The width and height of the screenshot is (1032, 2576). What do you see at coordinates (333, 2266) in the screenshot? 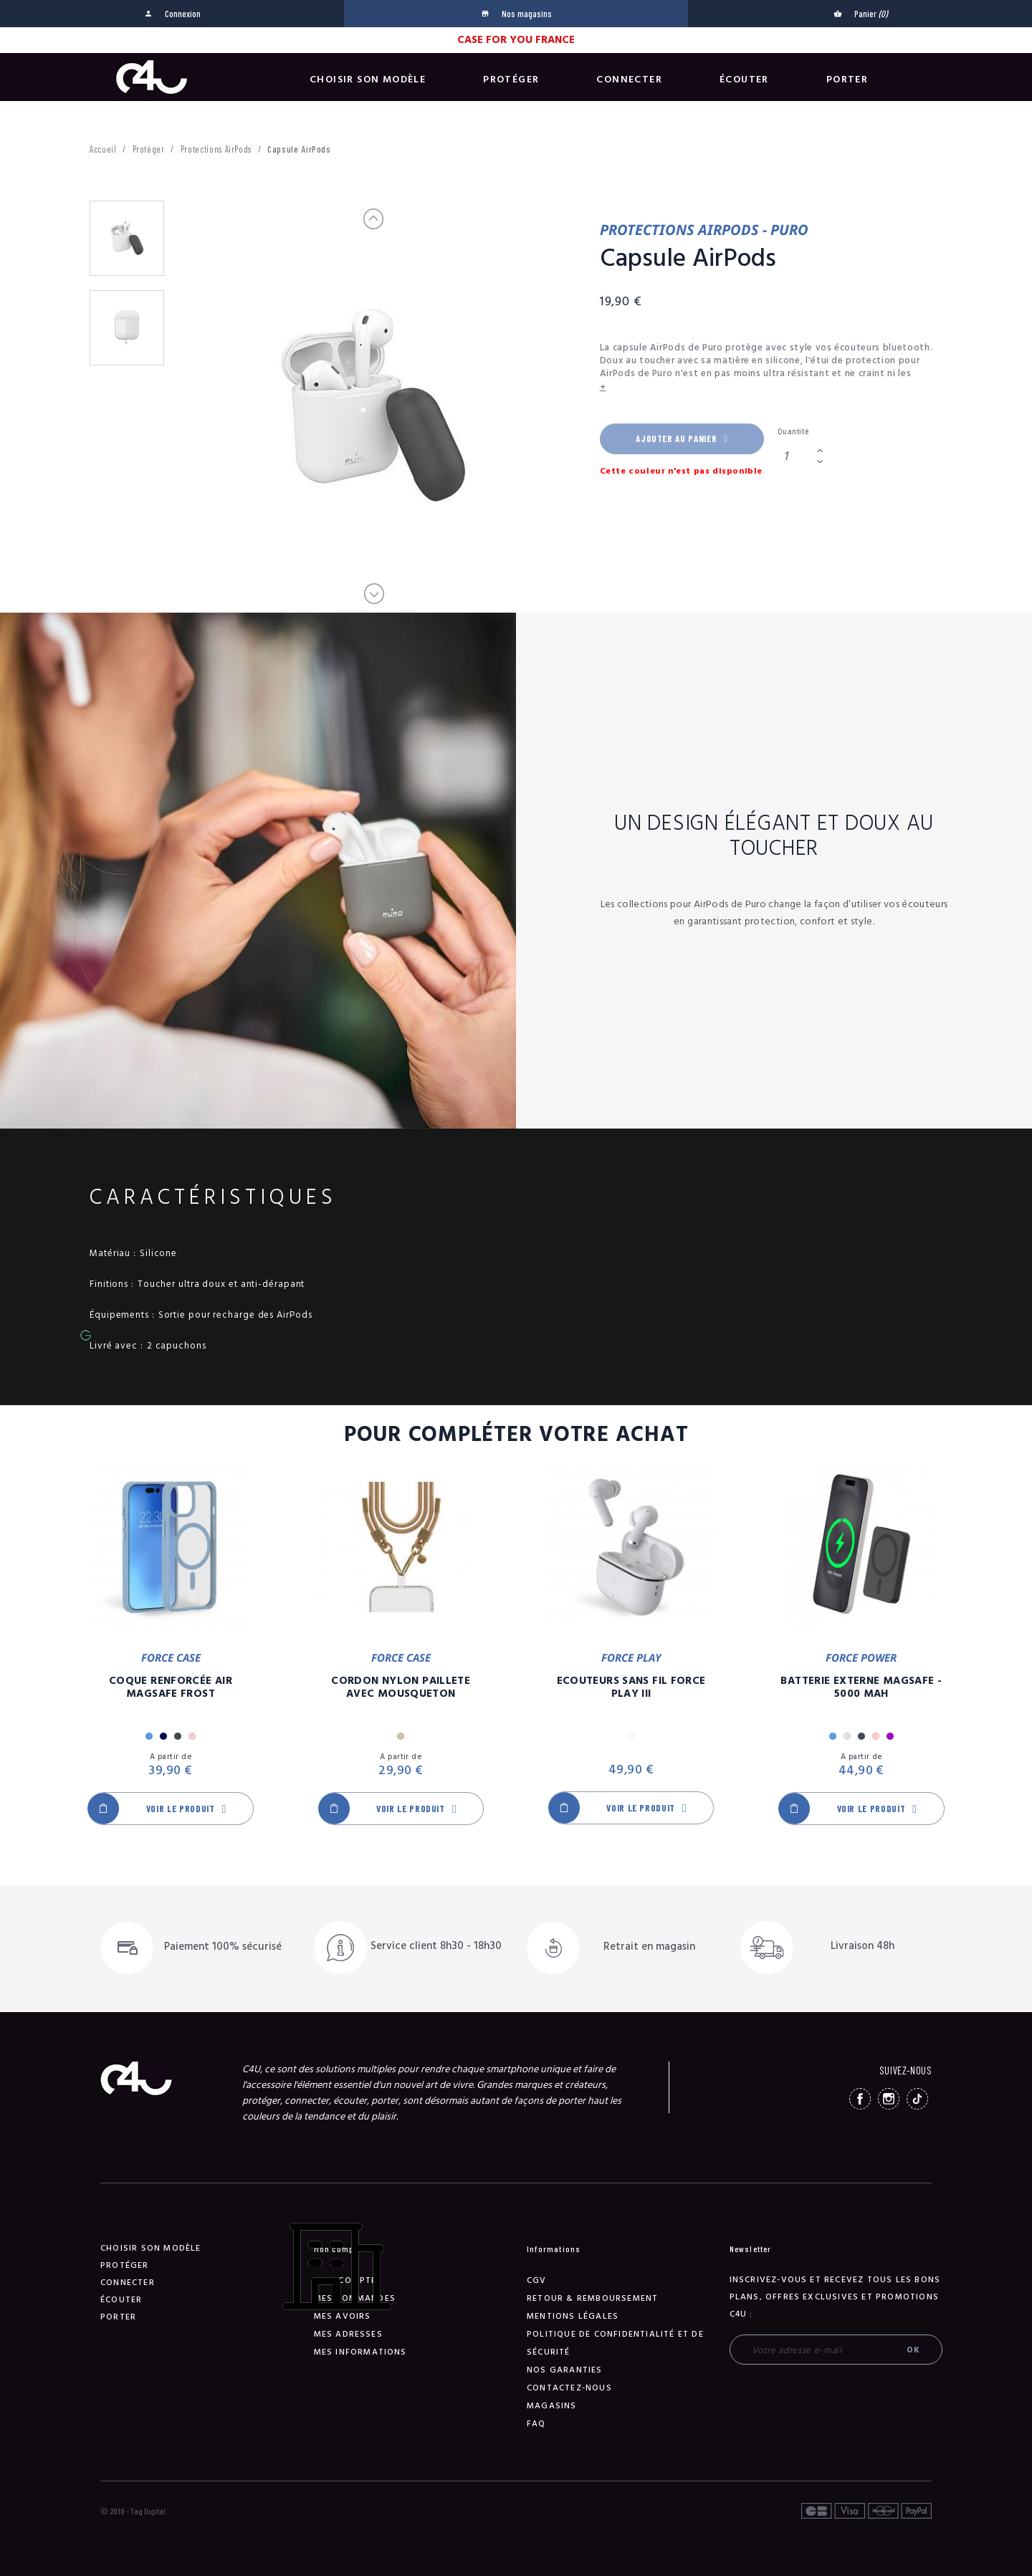
I see `view office or workplace location` at bounding box center [333, 2266].